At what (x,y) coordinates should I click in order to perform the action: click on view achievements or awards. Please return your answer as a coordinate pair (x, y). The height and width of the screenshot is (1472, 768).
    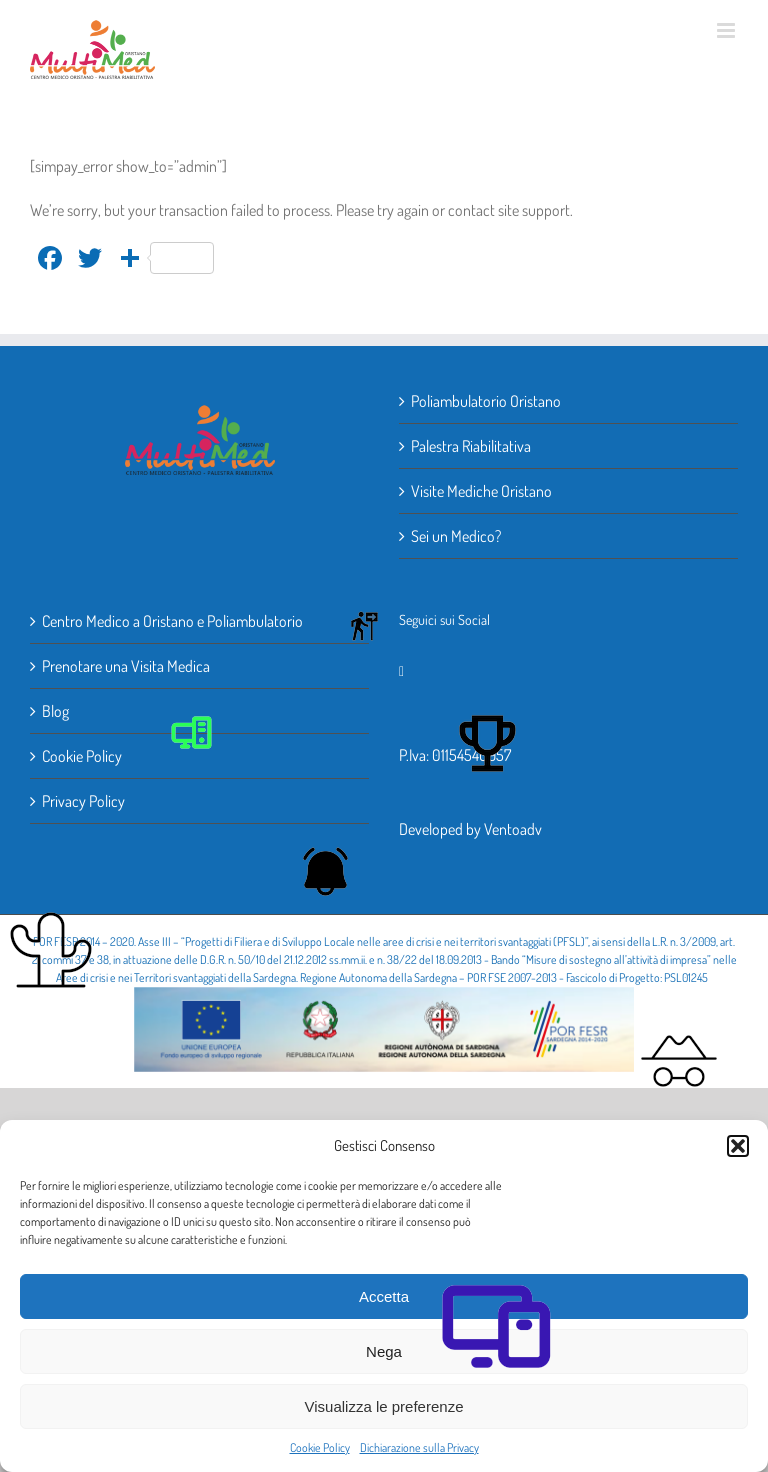
    Looking at the image, I should click on (487, 743).